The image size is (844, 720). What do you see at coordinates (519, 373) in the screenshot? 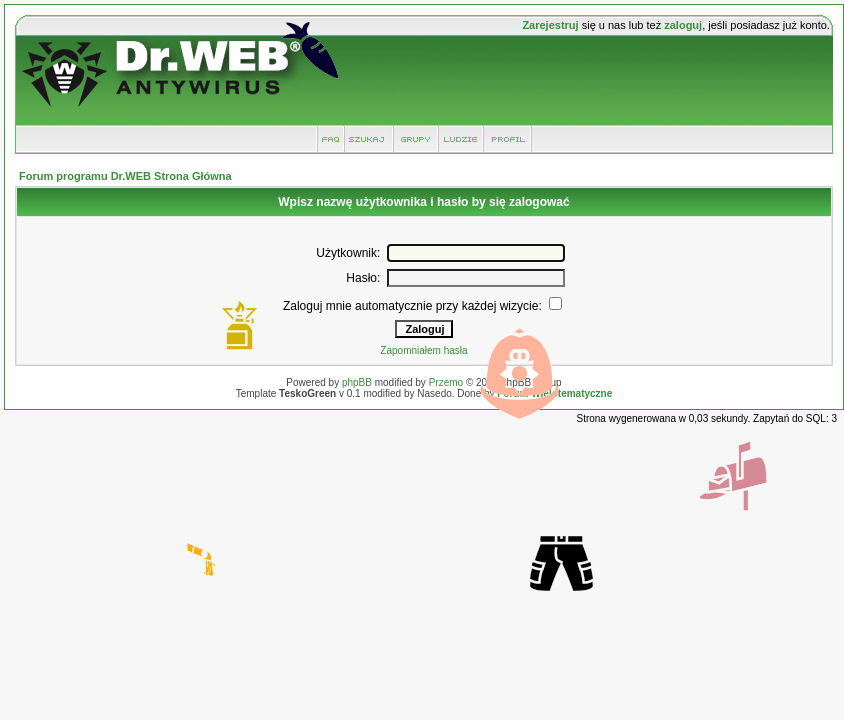
I see `select custodian or guard character class` at bounding box center [519, 373].